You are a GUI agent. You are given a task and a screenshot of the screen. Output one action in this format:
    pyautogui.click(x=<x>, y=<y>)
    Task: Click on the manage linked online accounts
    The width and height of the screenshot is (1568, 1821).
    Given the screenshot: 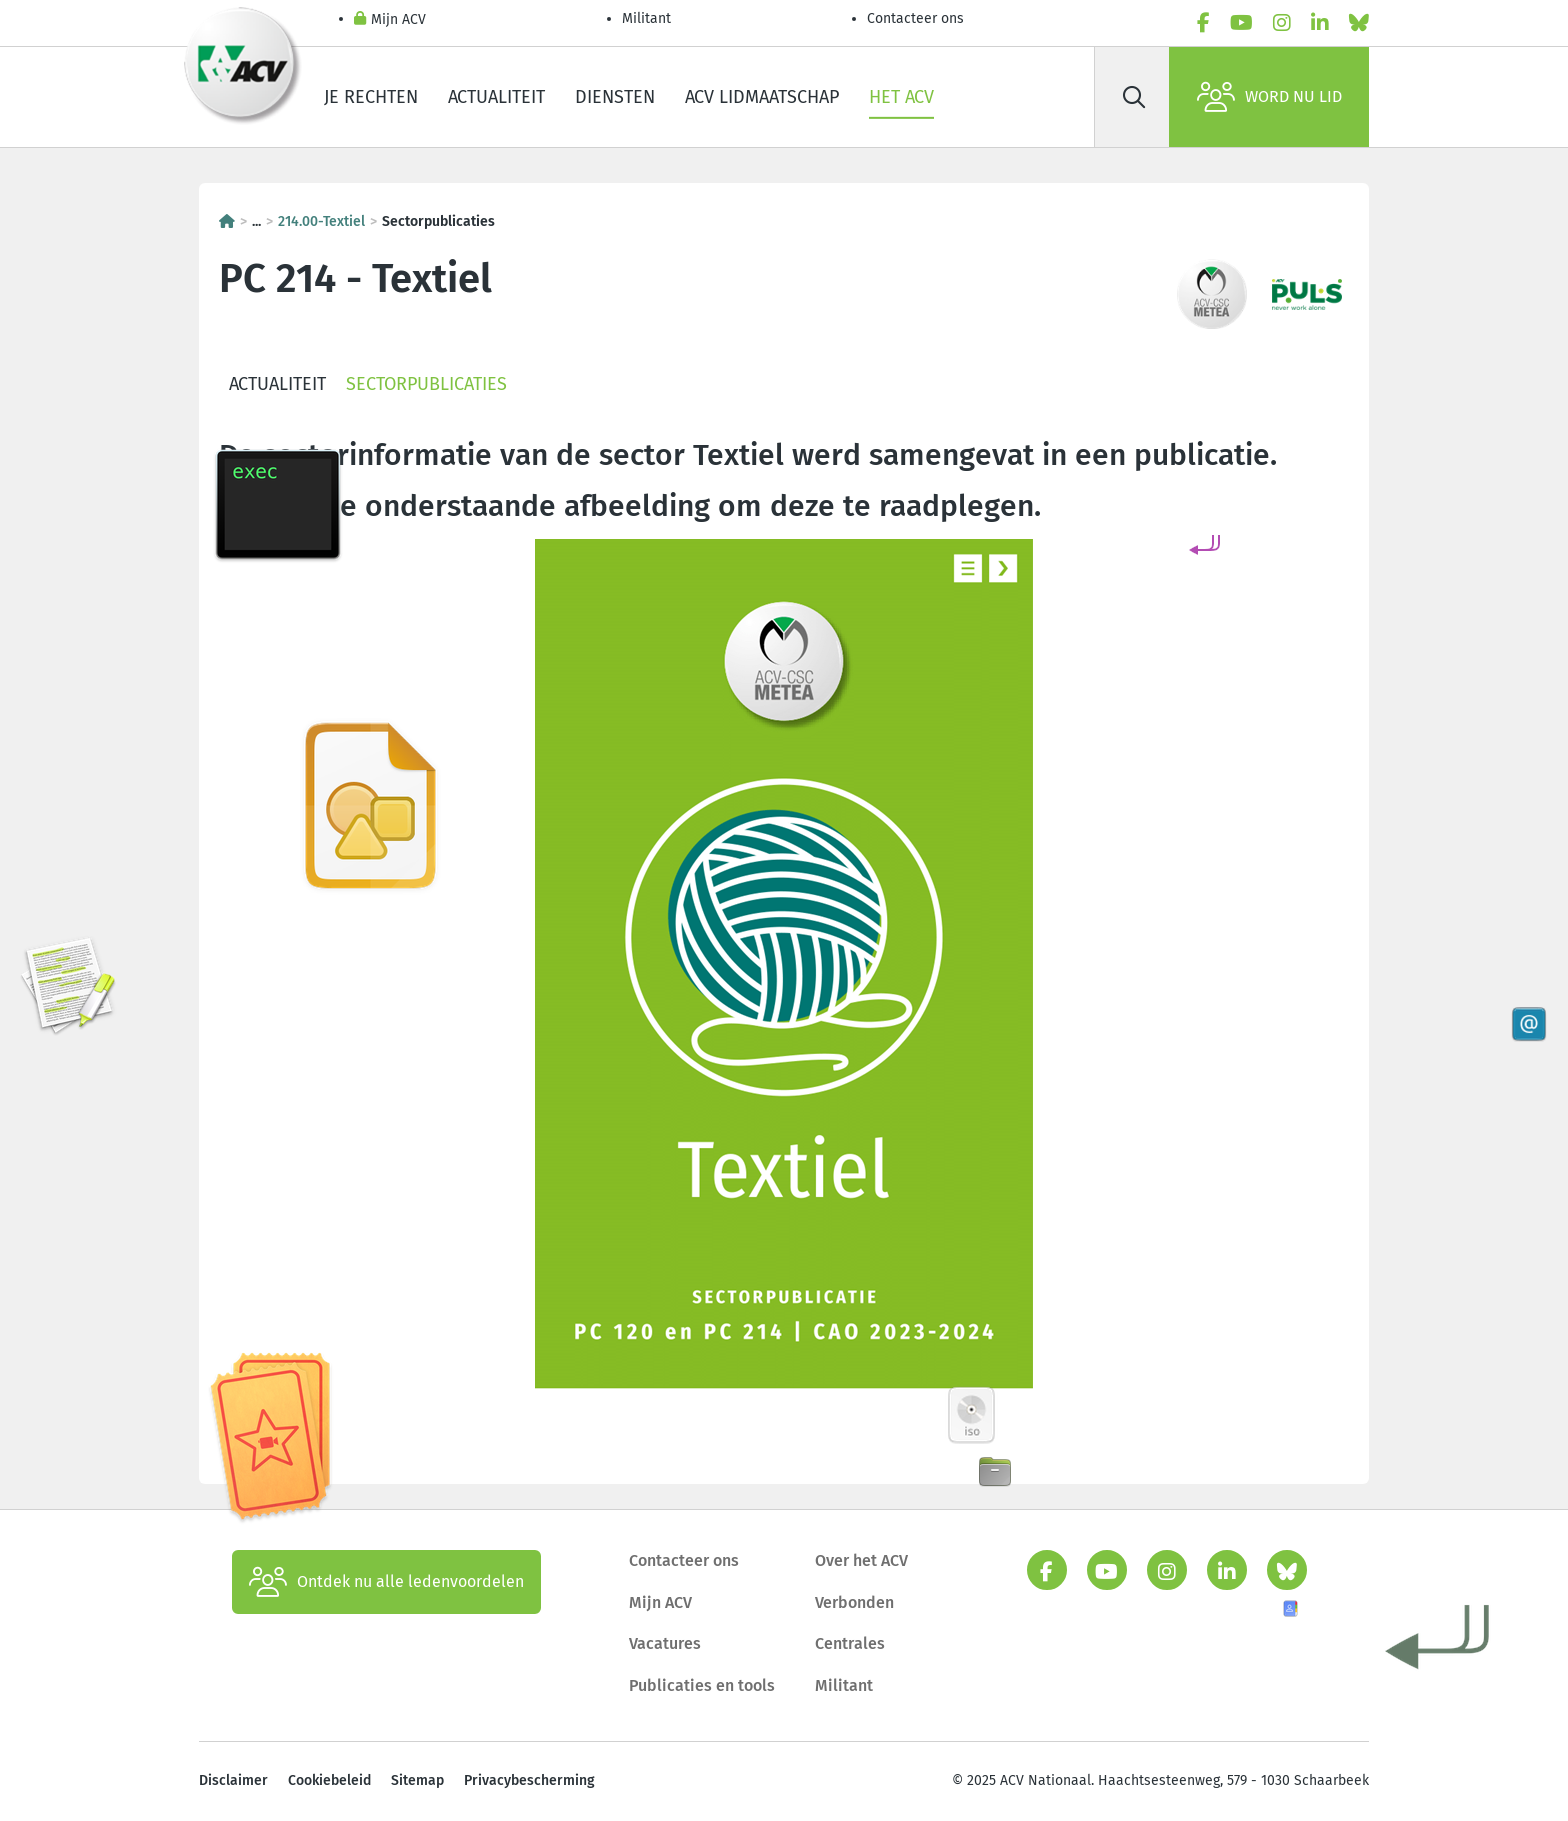 What is the action you would take?
    pyautogui.click(x=1529, y=1024)
    